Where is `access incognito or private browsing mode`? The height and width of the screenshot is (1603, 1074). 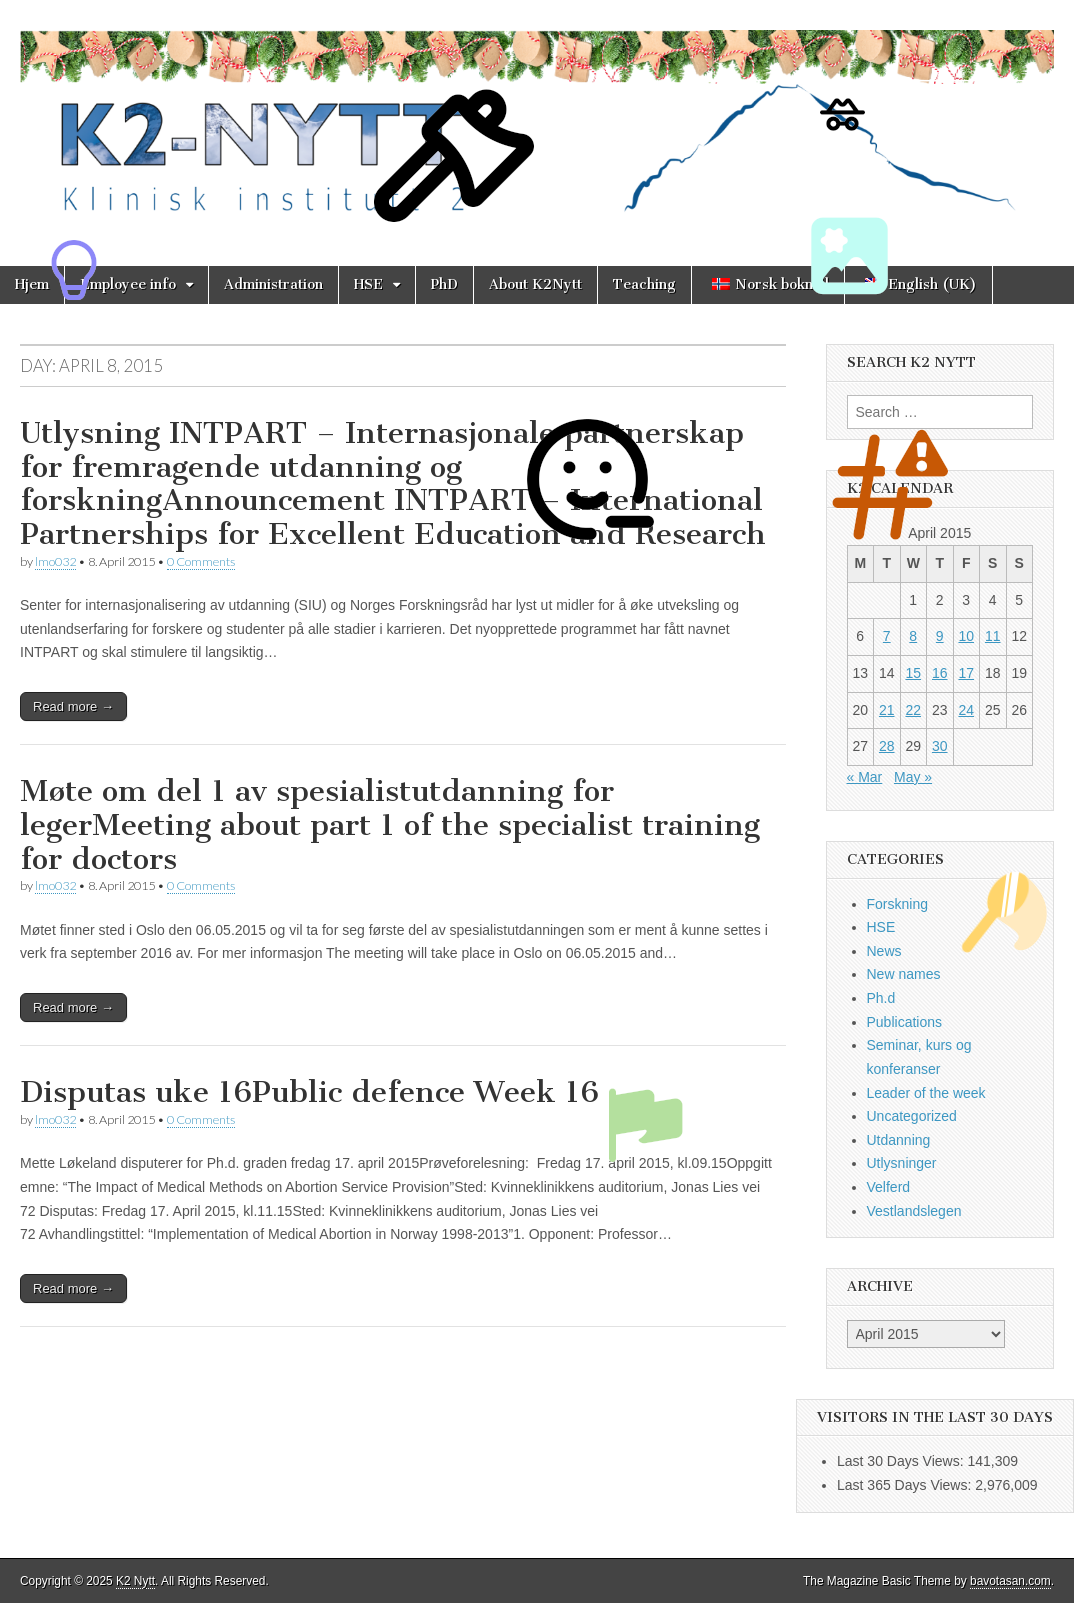 access incognito or private browsing mode is located at coordinates (842, 114).